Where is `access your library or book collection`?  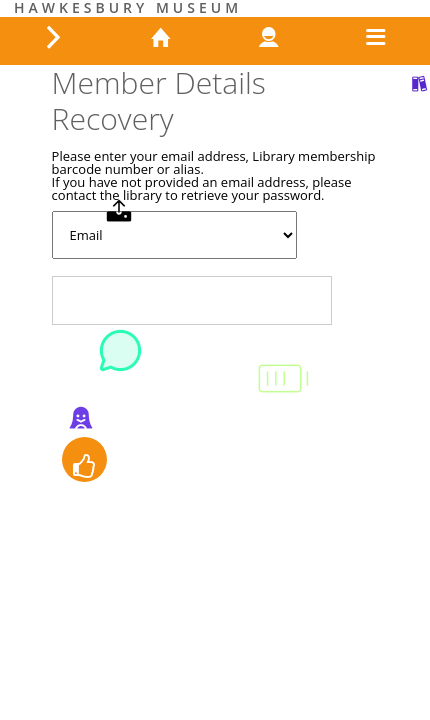
access your library or book collection is located at coordinates (419, 84).